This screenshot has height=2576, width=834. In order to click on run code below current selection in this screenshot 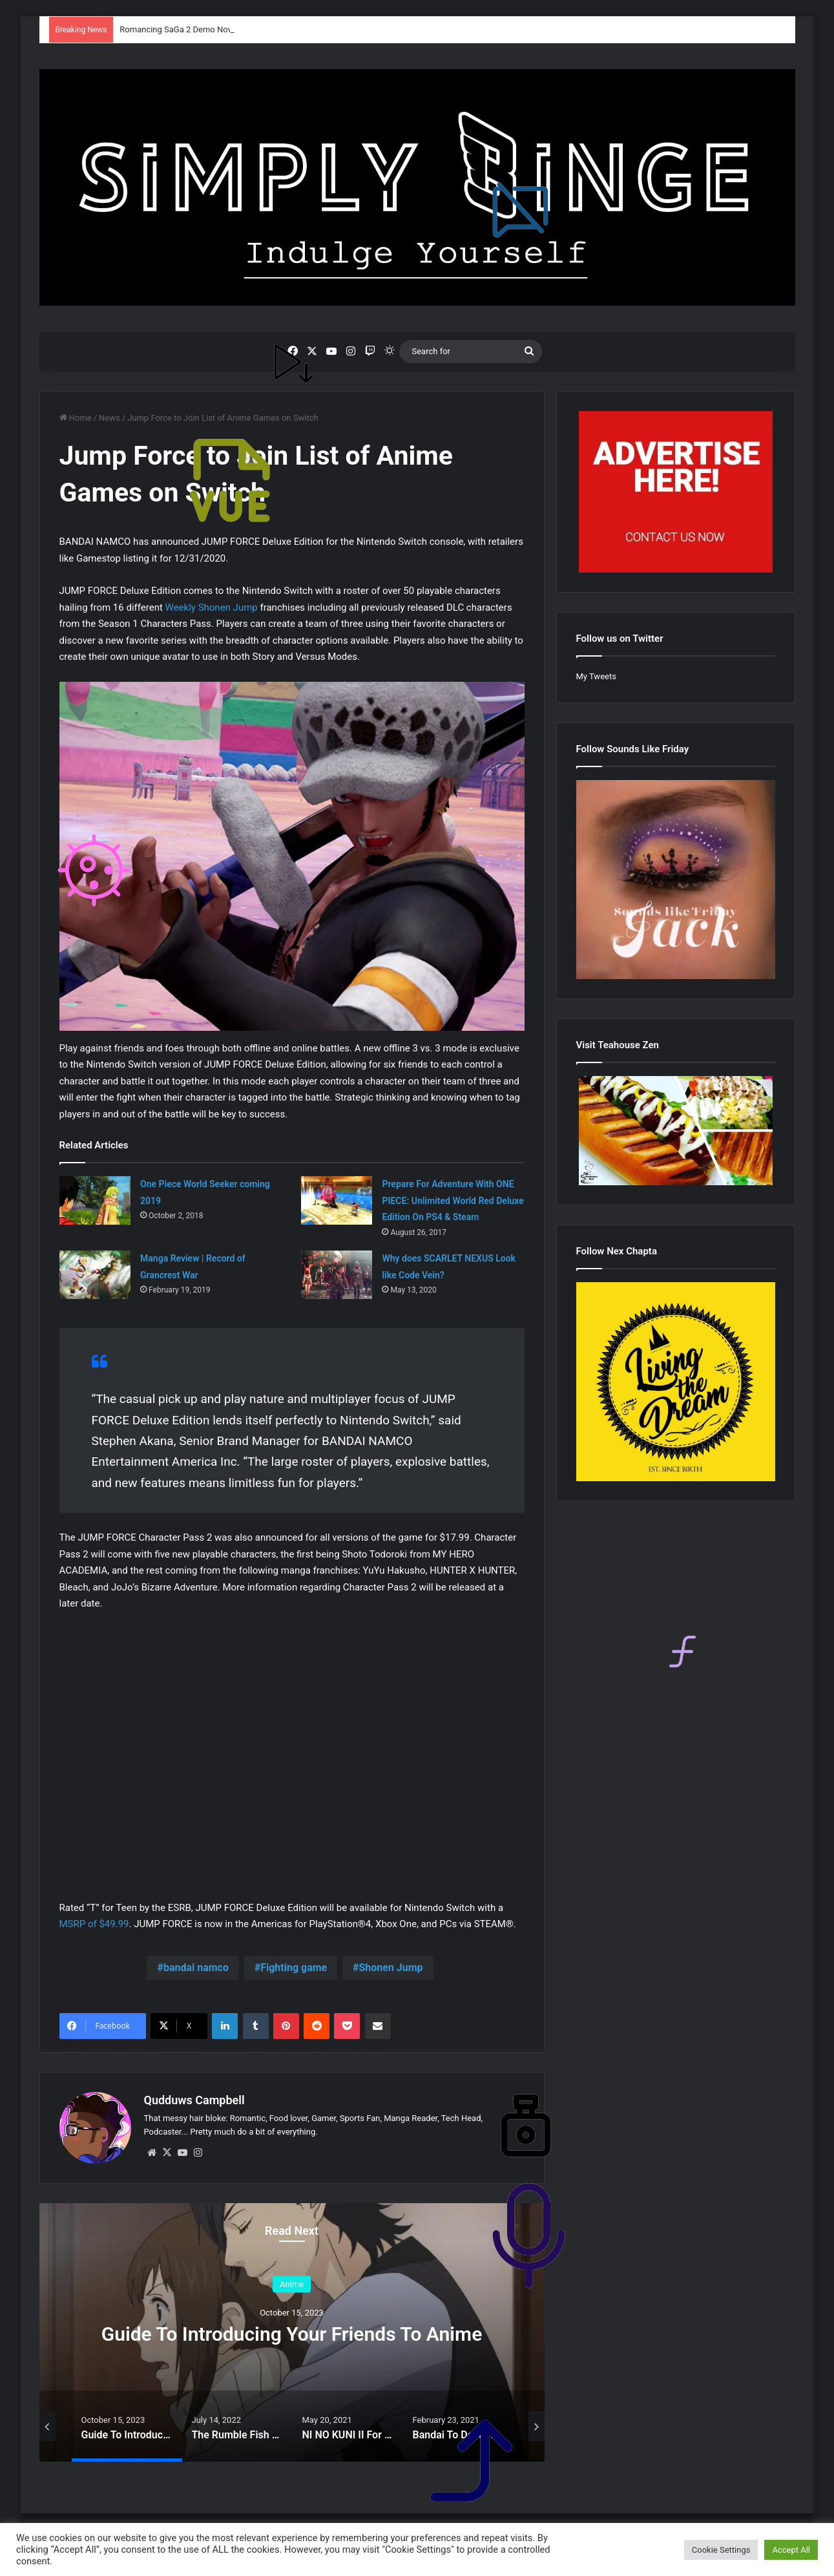, I will do `click(293, 363)`.